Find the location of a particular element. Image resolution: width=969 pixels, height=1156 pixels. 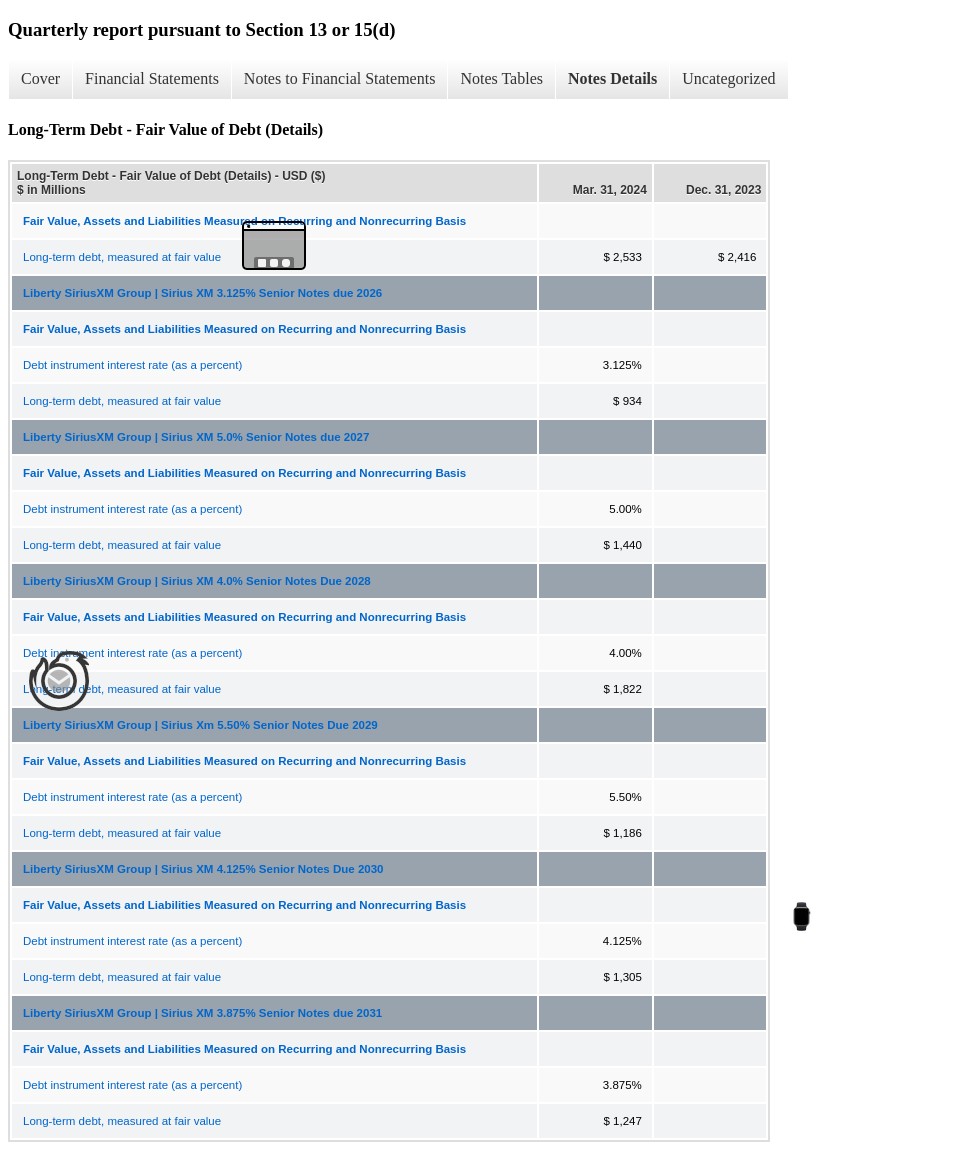

apple watch series 8 device icon is located at coordinates (801, 916).